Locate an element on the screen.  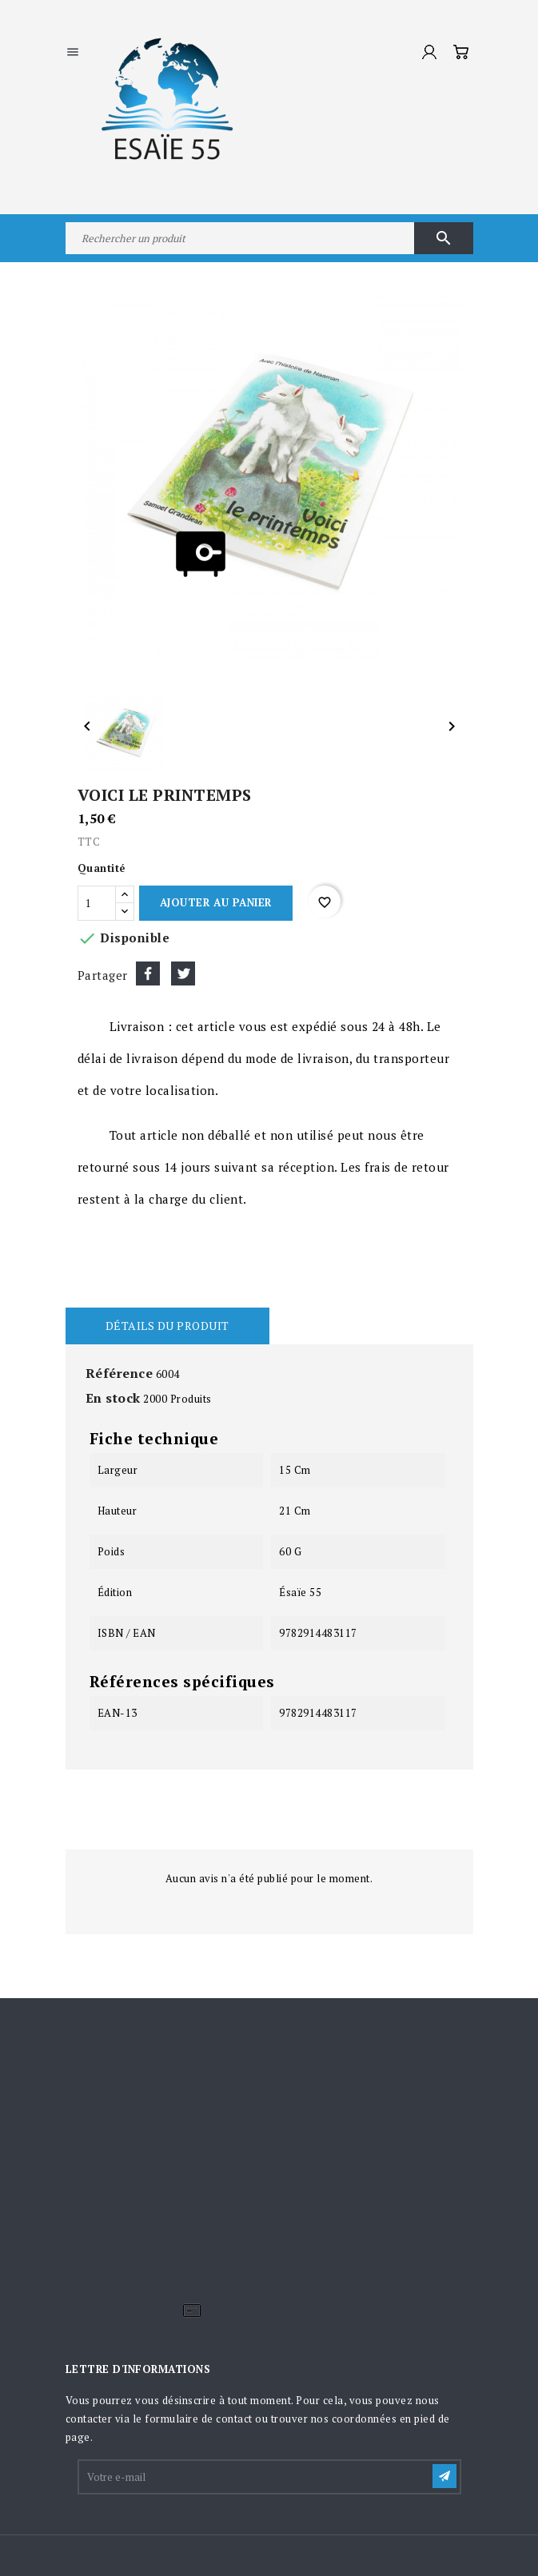
view or create a note is located at coordinates (192, 2311).